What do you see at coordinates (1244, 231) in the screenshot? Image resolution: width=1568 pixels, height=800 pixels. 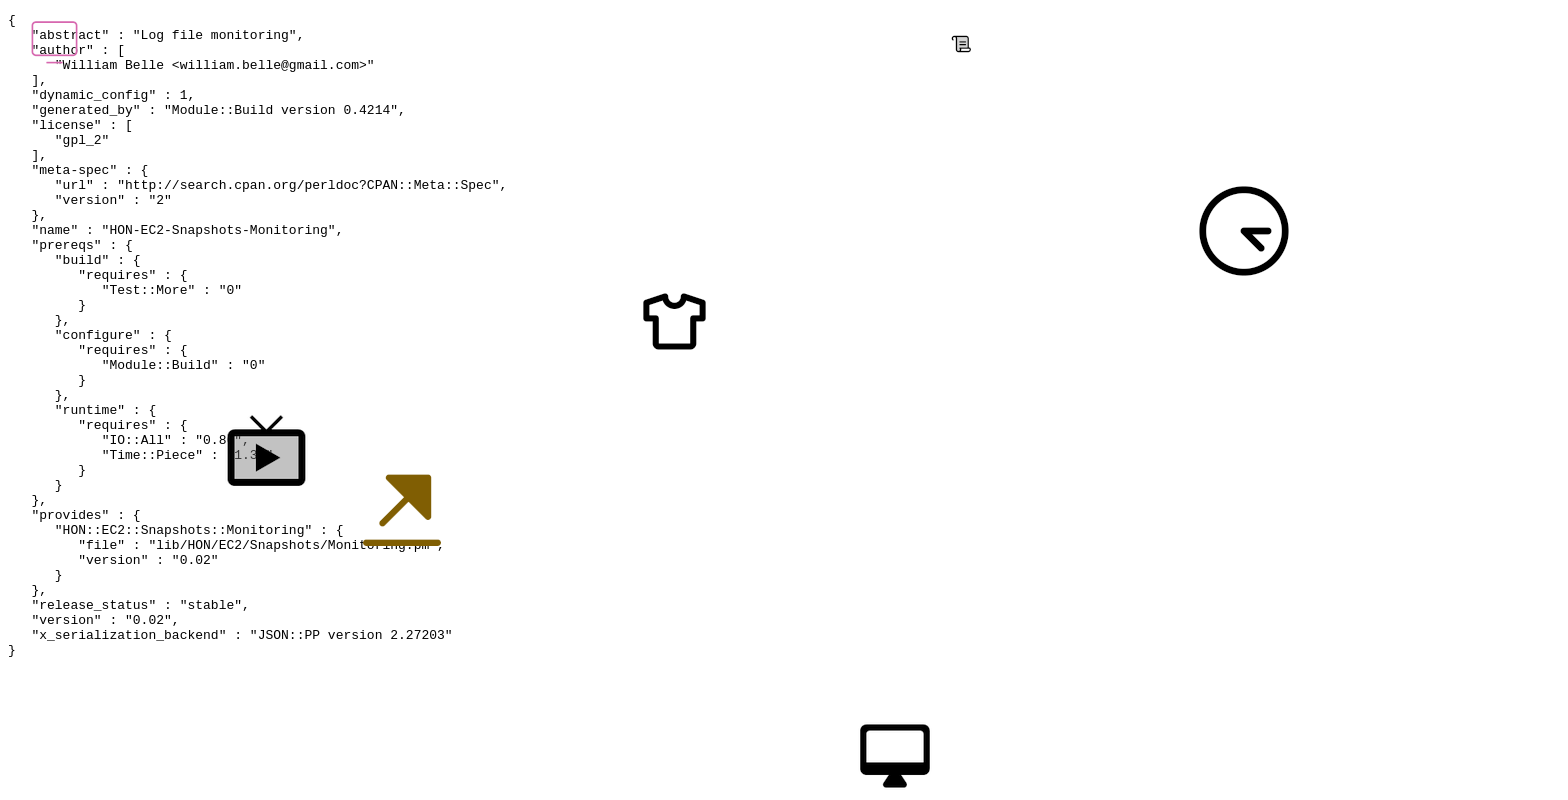 I see `indicates afternoon time or PM hours` at bounding box center [1244, 231].